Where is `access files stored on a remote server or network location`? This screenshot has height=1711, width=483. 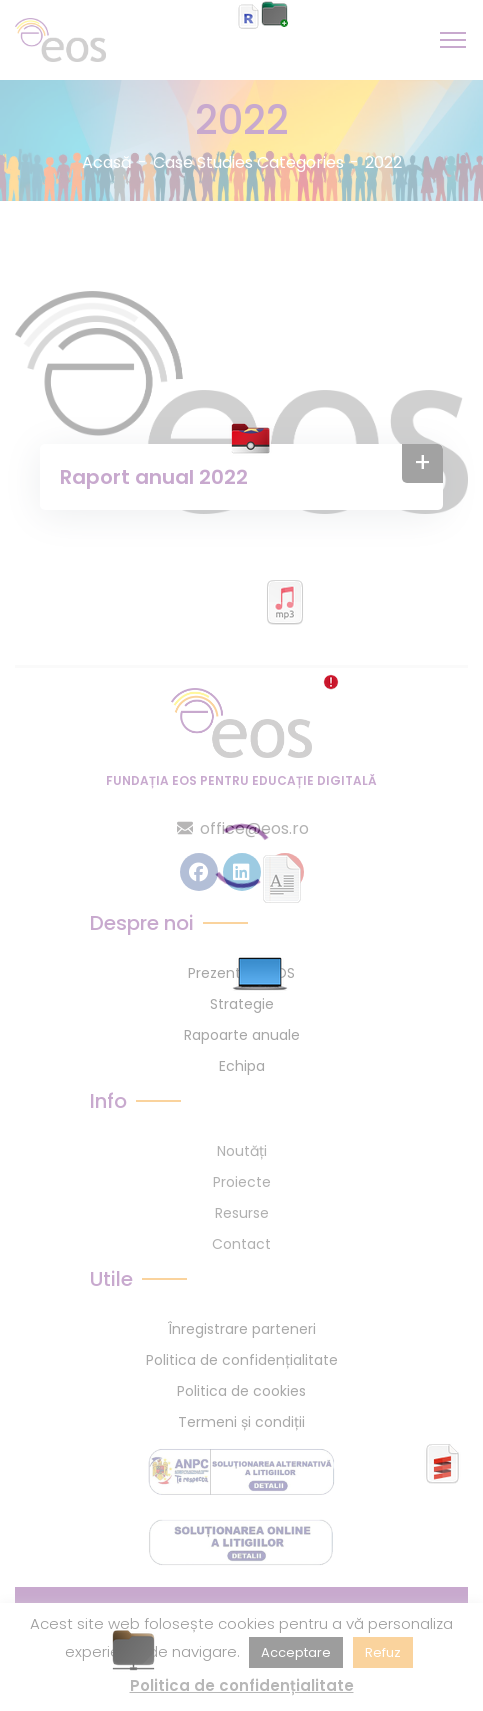
access files stored on a remote server or network location is located at coordinates (133, 1649).